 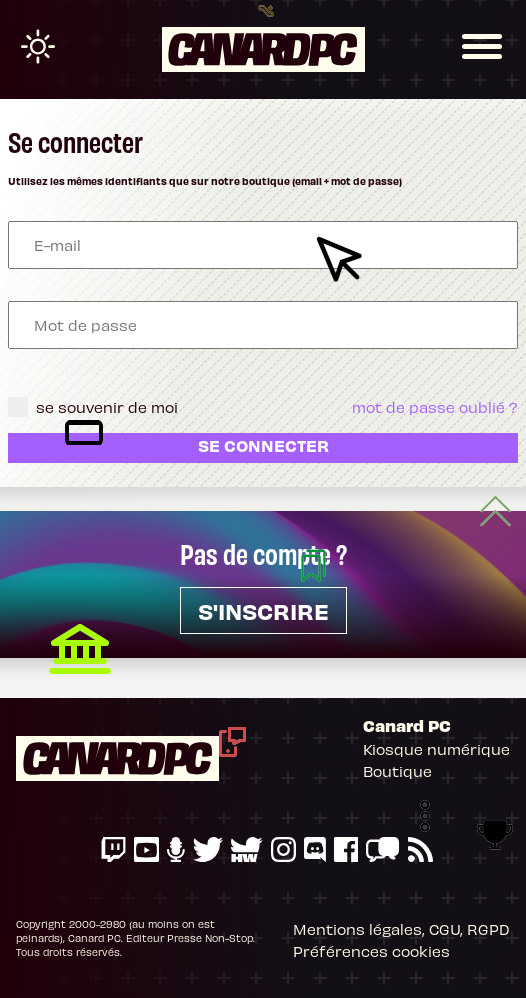 I want to click on open more options menu, so click(x=425, y=816).